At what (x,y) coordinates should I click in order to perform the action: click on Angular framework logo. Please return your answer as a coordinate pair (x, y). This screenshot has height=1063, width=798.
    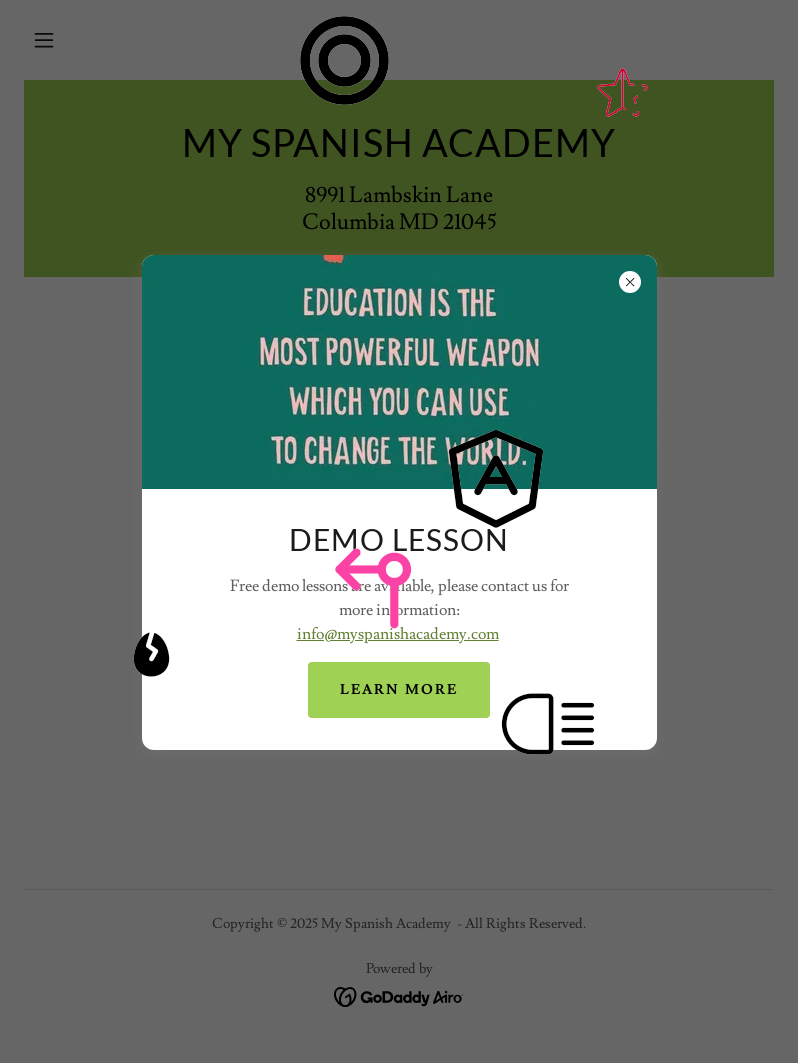
    Looking at the image, I should click on (496, 477).